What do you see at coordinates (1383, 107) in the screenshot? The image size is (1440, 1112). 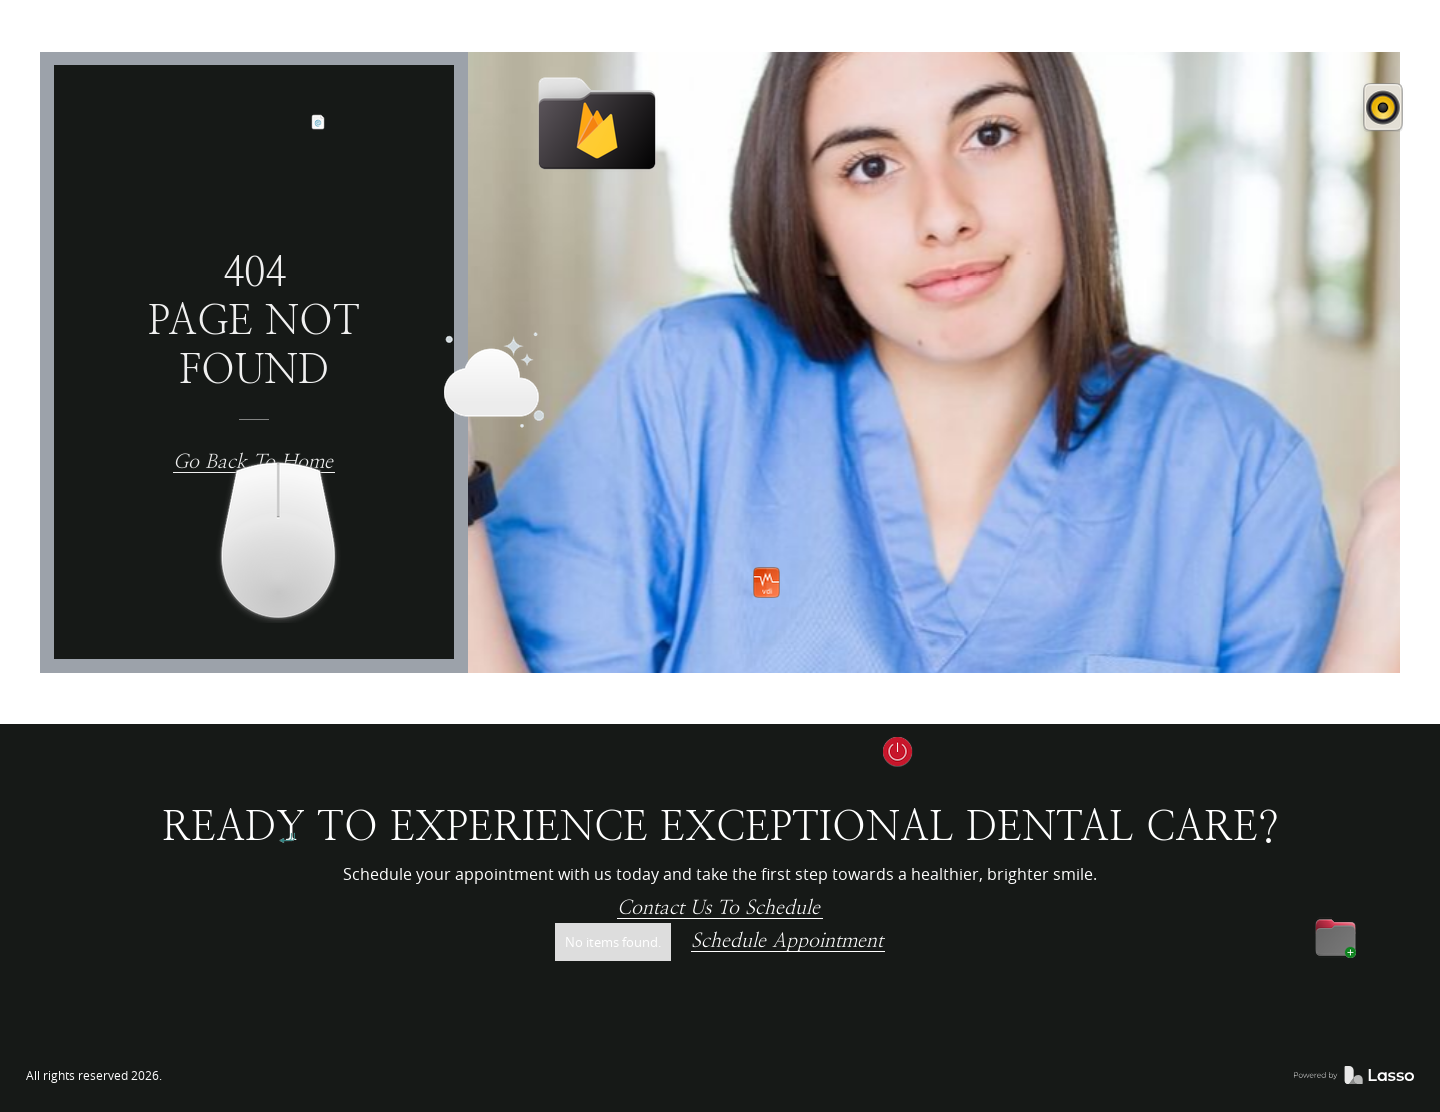 I see `access system sound settings` at bounding box center [1383, 107].